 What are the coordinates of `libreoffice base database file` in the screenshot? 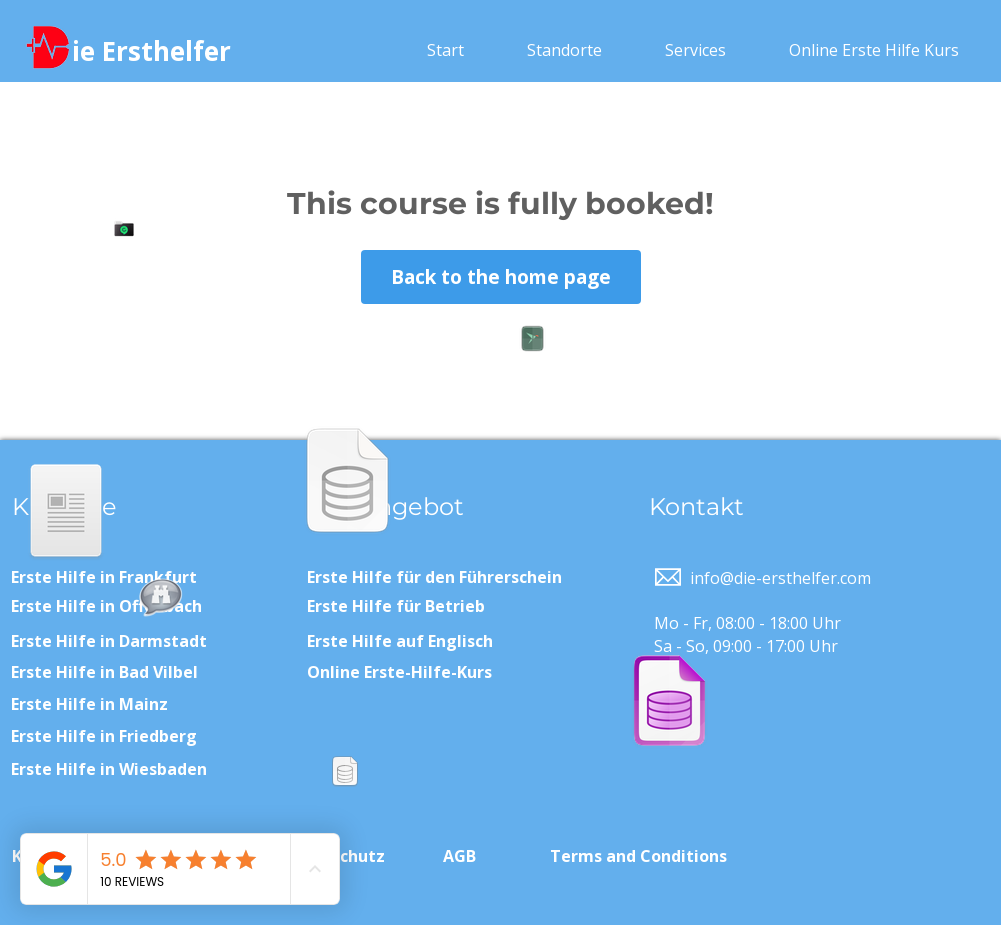 It's located at (669, 700).